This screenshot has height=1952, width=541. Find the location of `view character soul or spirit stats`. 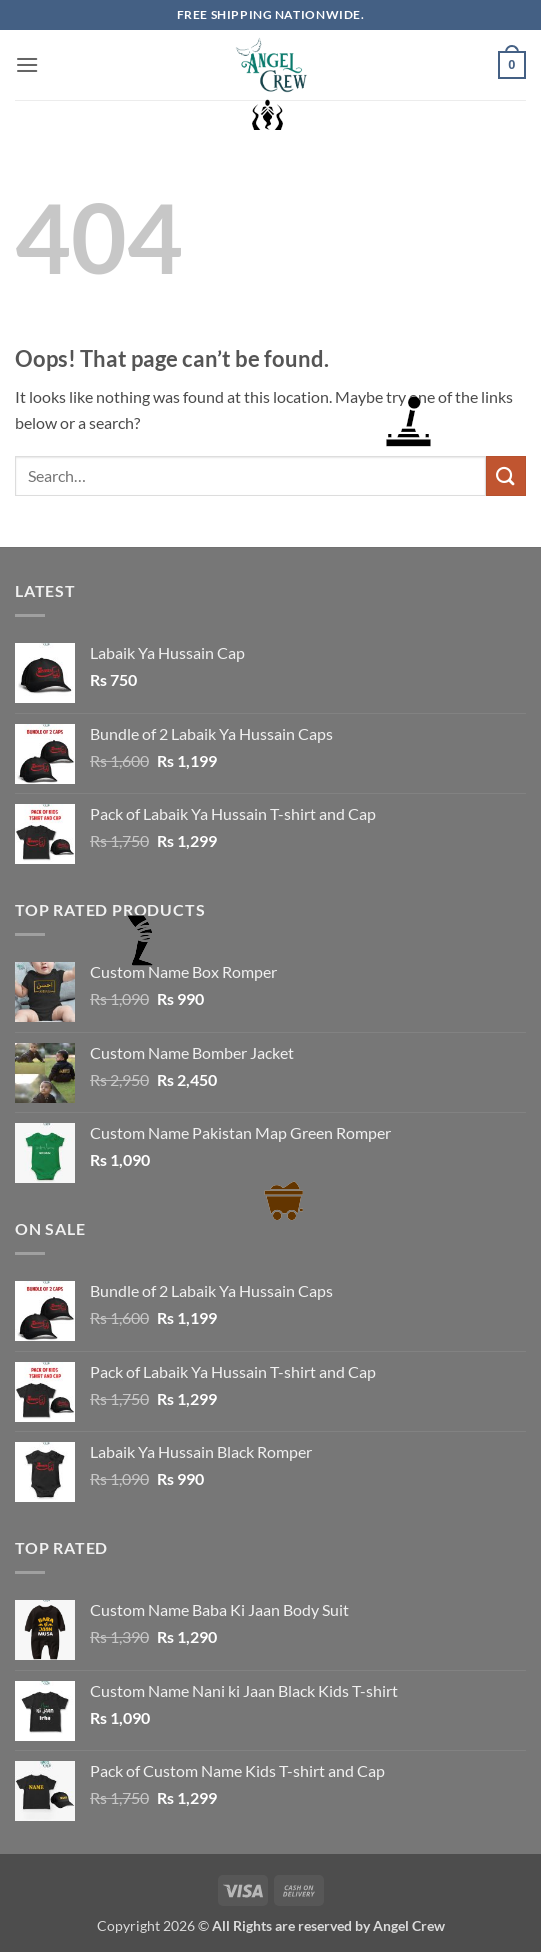

view character soul or spirit stats is located at coordinates (267, 114).